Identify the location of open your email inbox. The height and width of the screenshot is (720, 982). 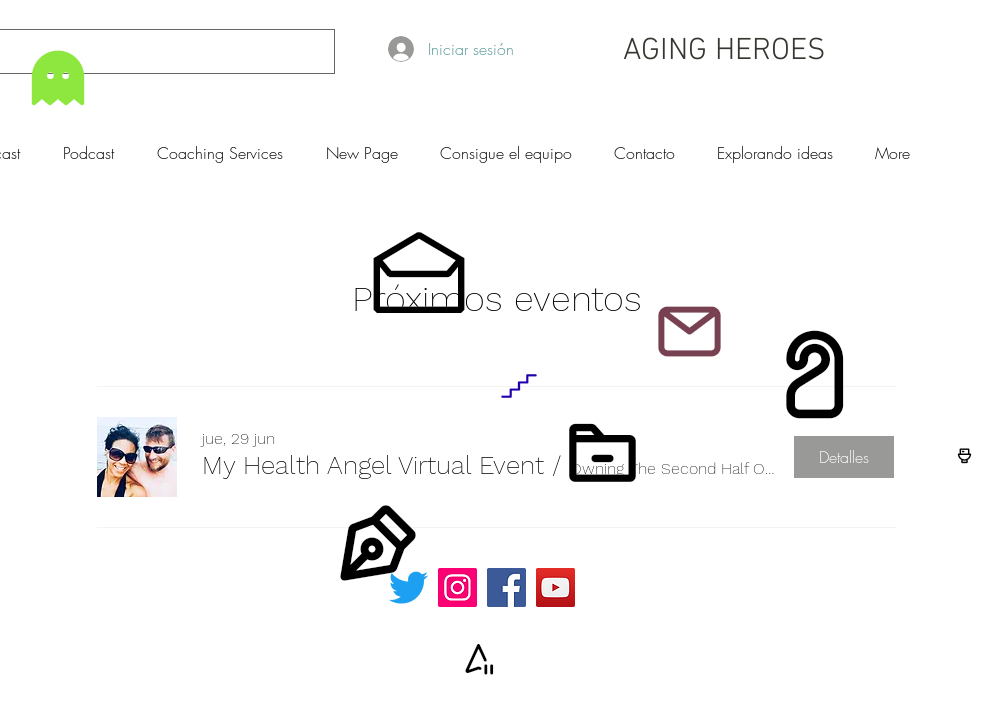
(689, 331).